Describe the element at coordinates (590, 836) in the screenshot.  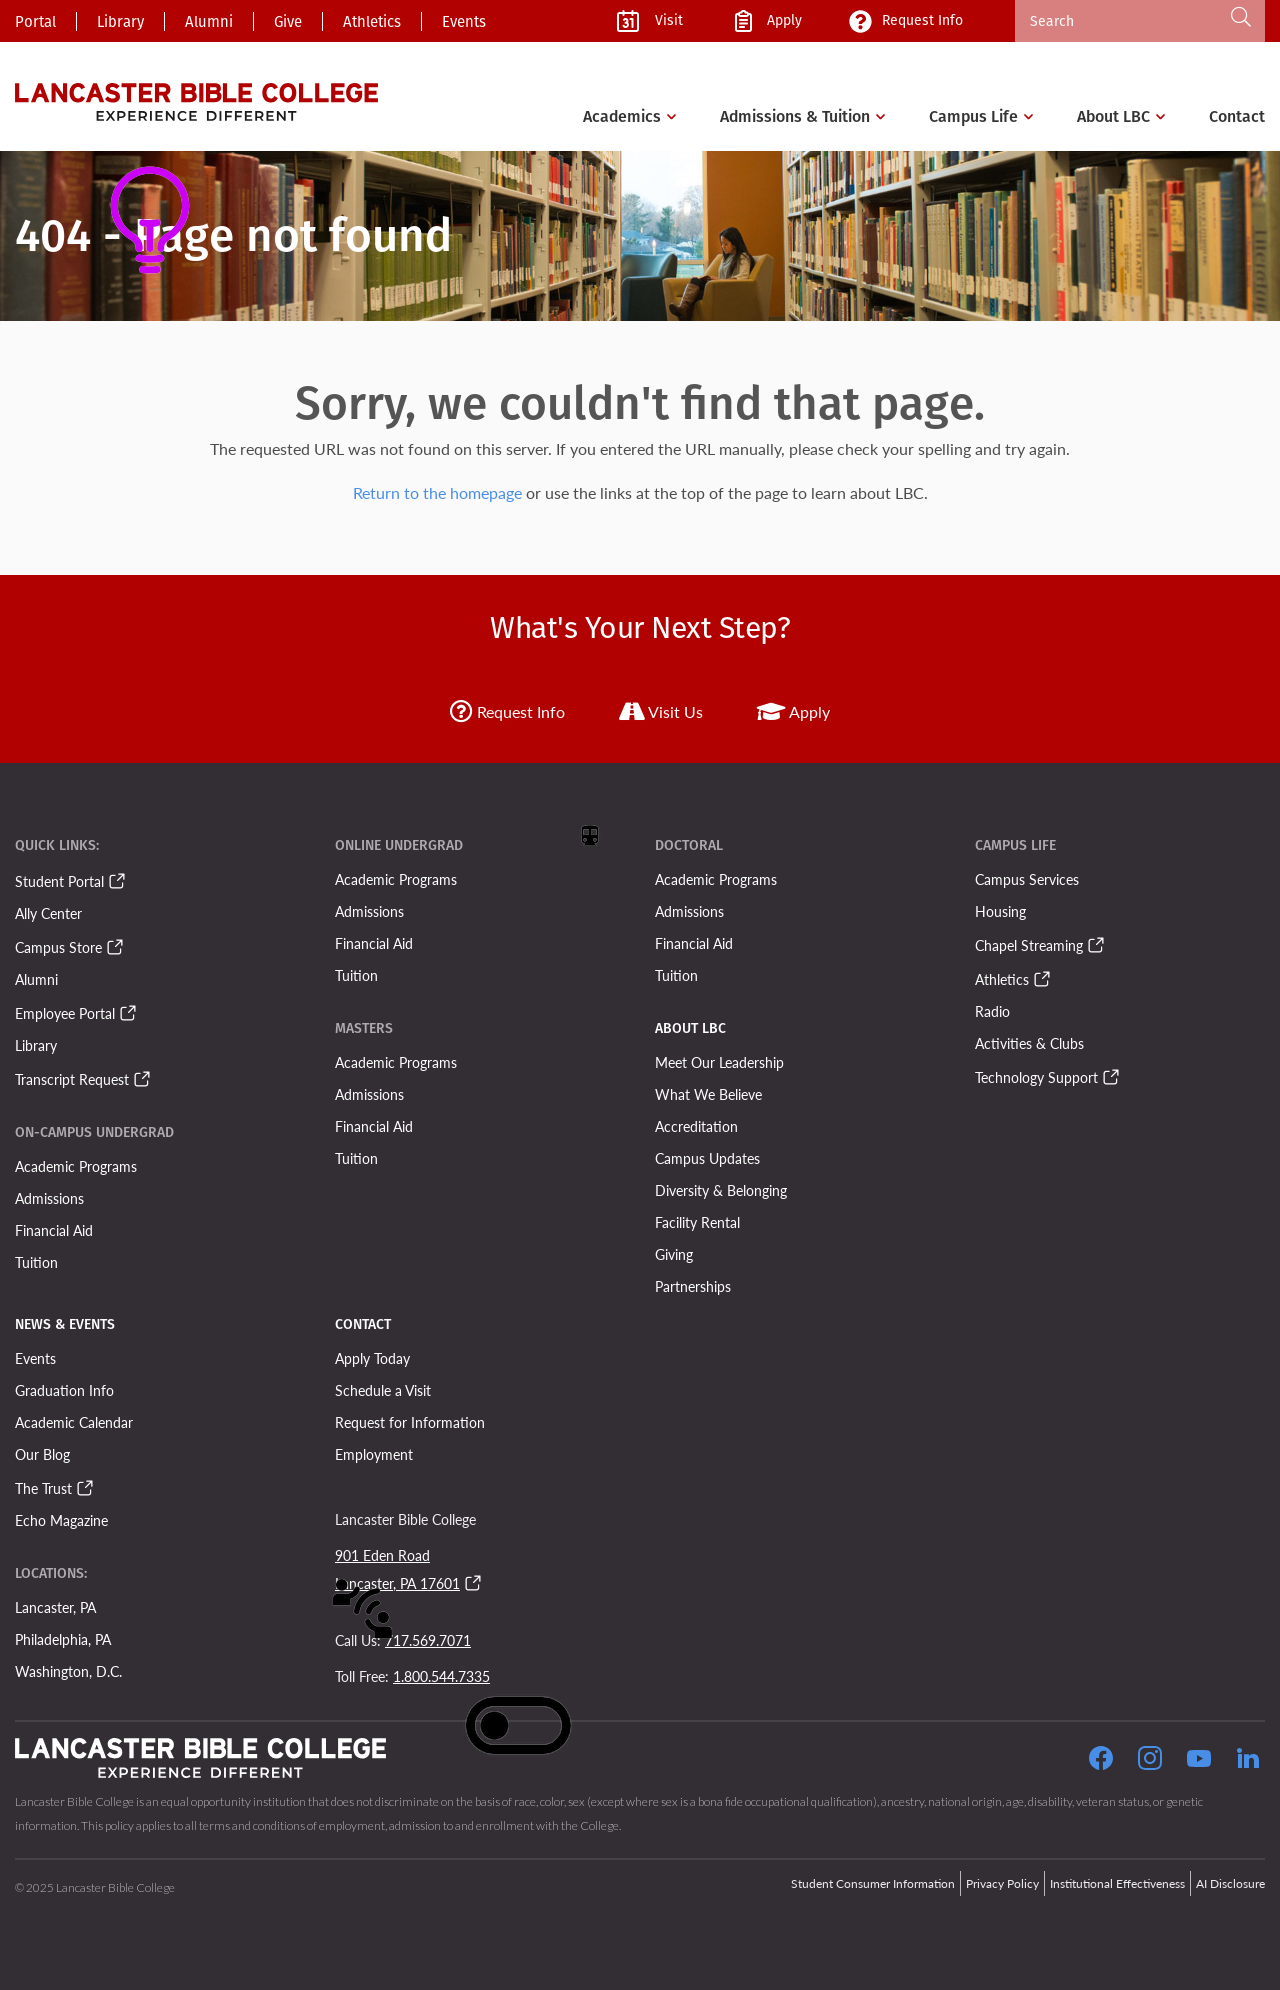
I see `get public transit directions` at that location.